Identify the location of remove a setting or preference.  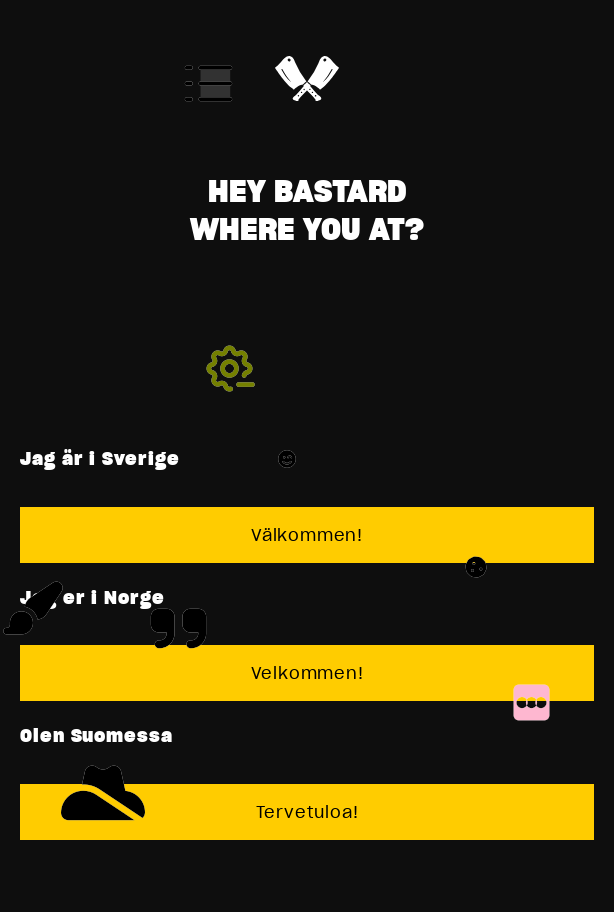
(229, 368).